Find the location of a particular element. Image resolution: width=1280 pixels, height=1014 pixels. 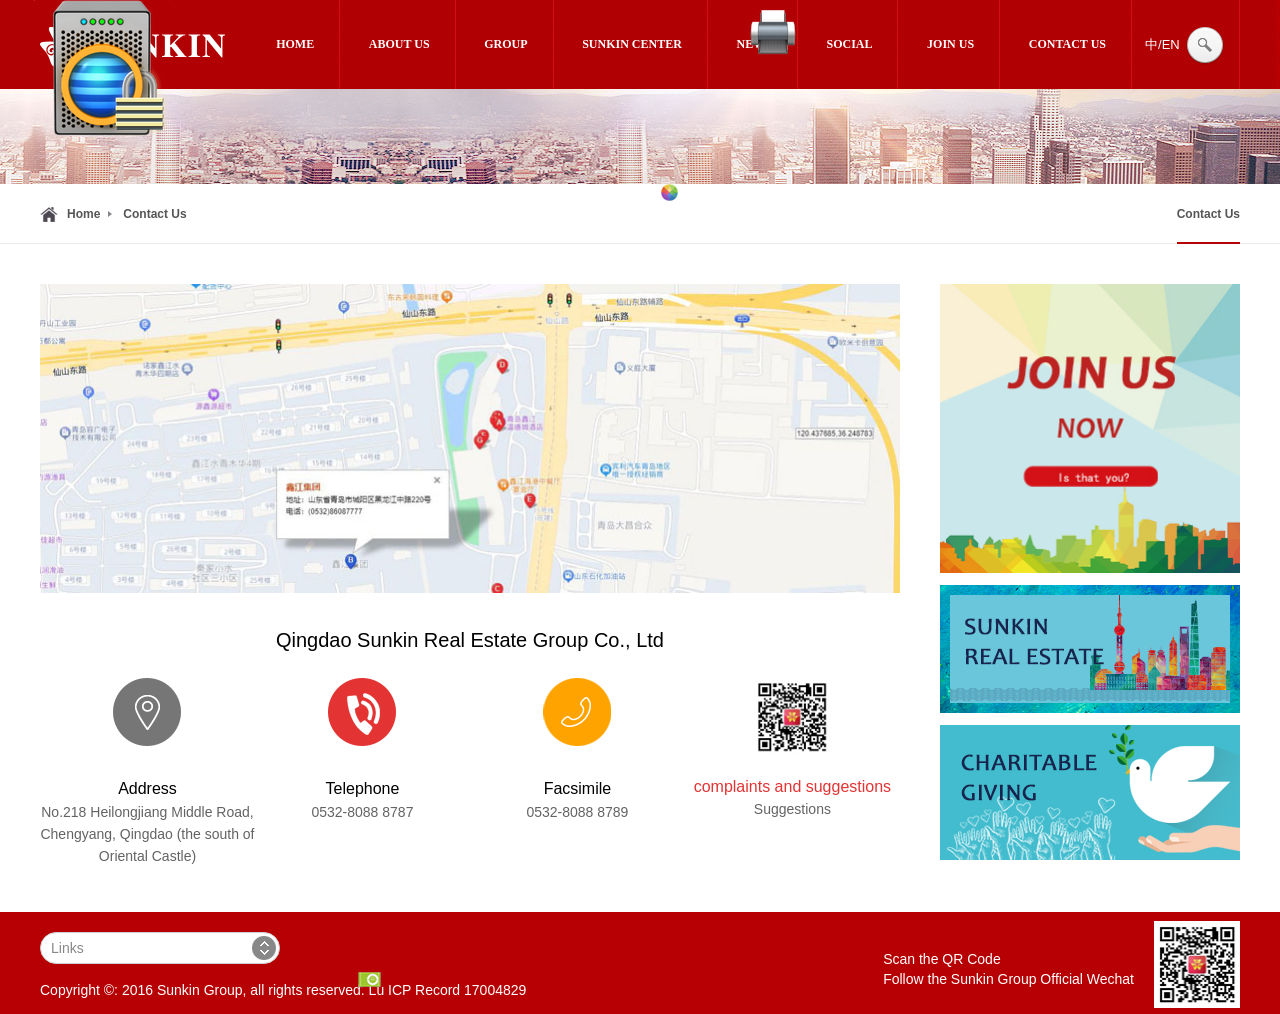

iPod shuffle device connected is located at coordinates (369, 975).